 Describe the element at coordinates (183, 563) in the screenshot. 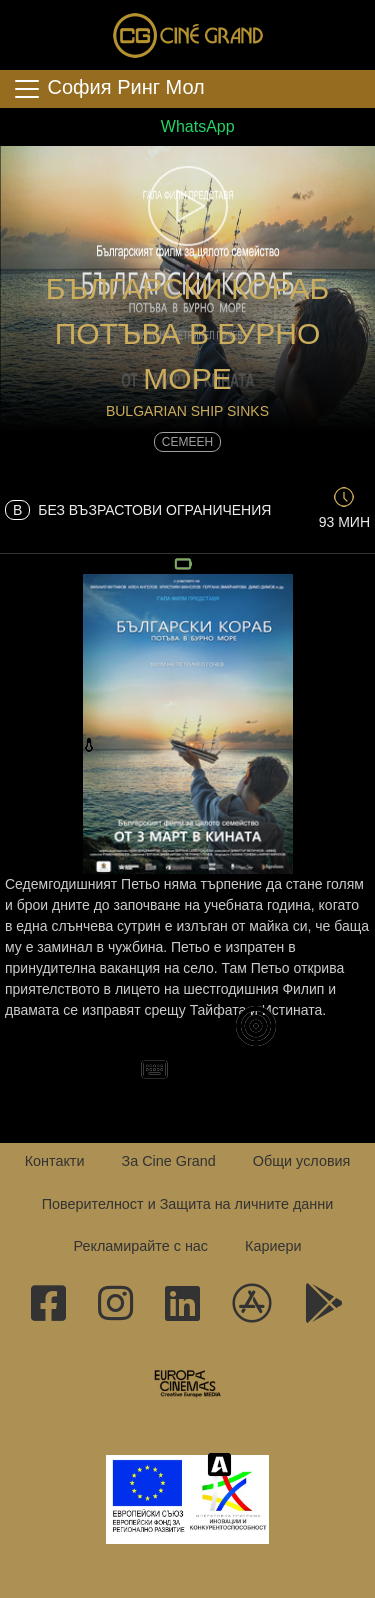

I see `indicates empty battery status` at that location.